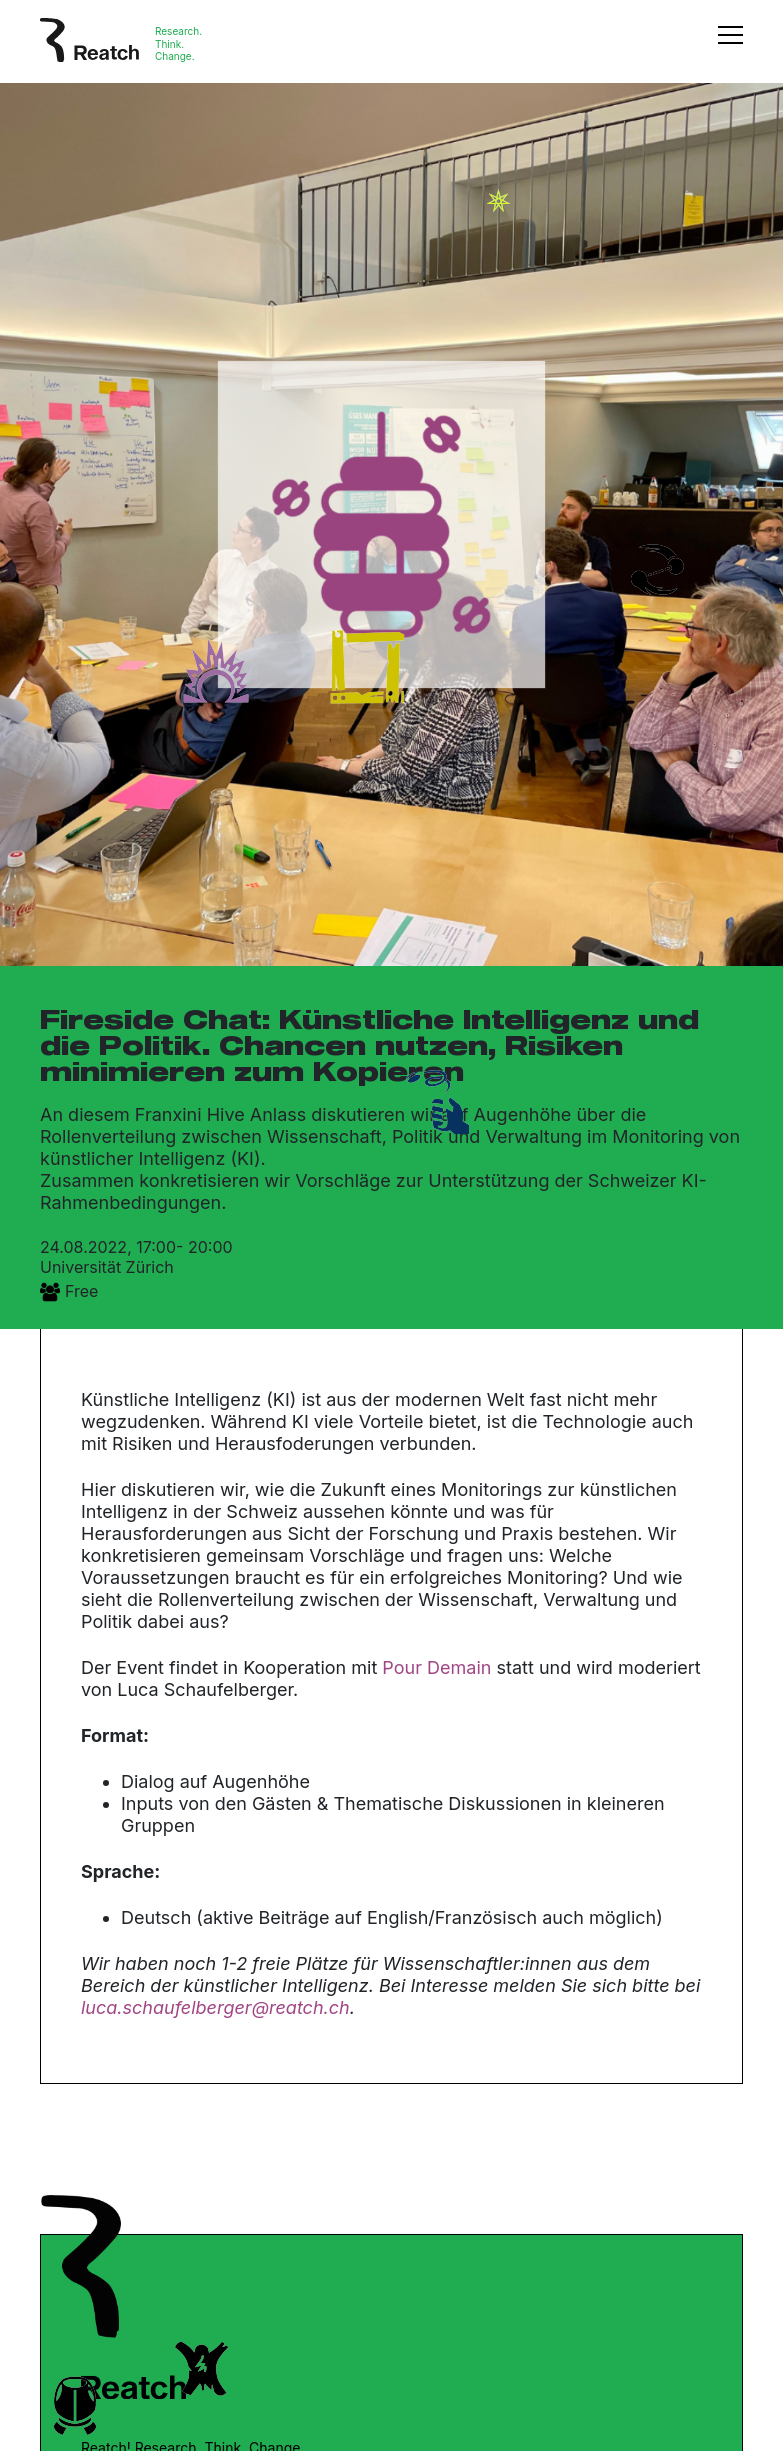  Describe the element at coordinates (498, 200) in the screenshot. I see `a seven-pointed star symbol for mystical or magical elements` at that location.